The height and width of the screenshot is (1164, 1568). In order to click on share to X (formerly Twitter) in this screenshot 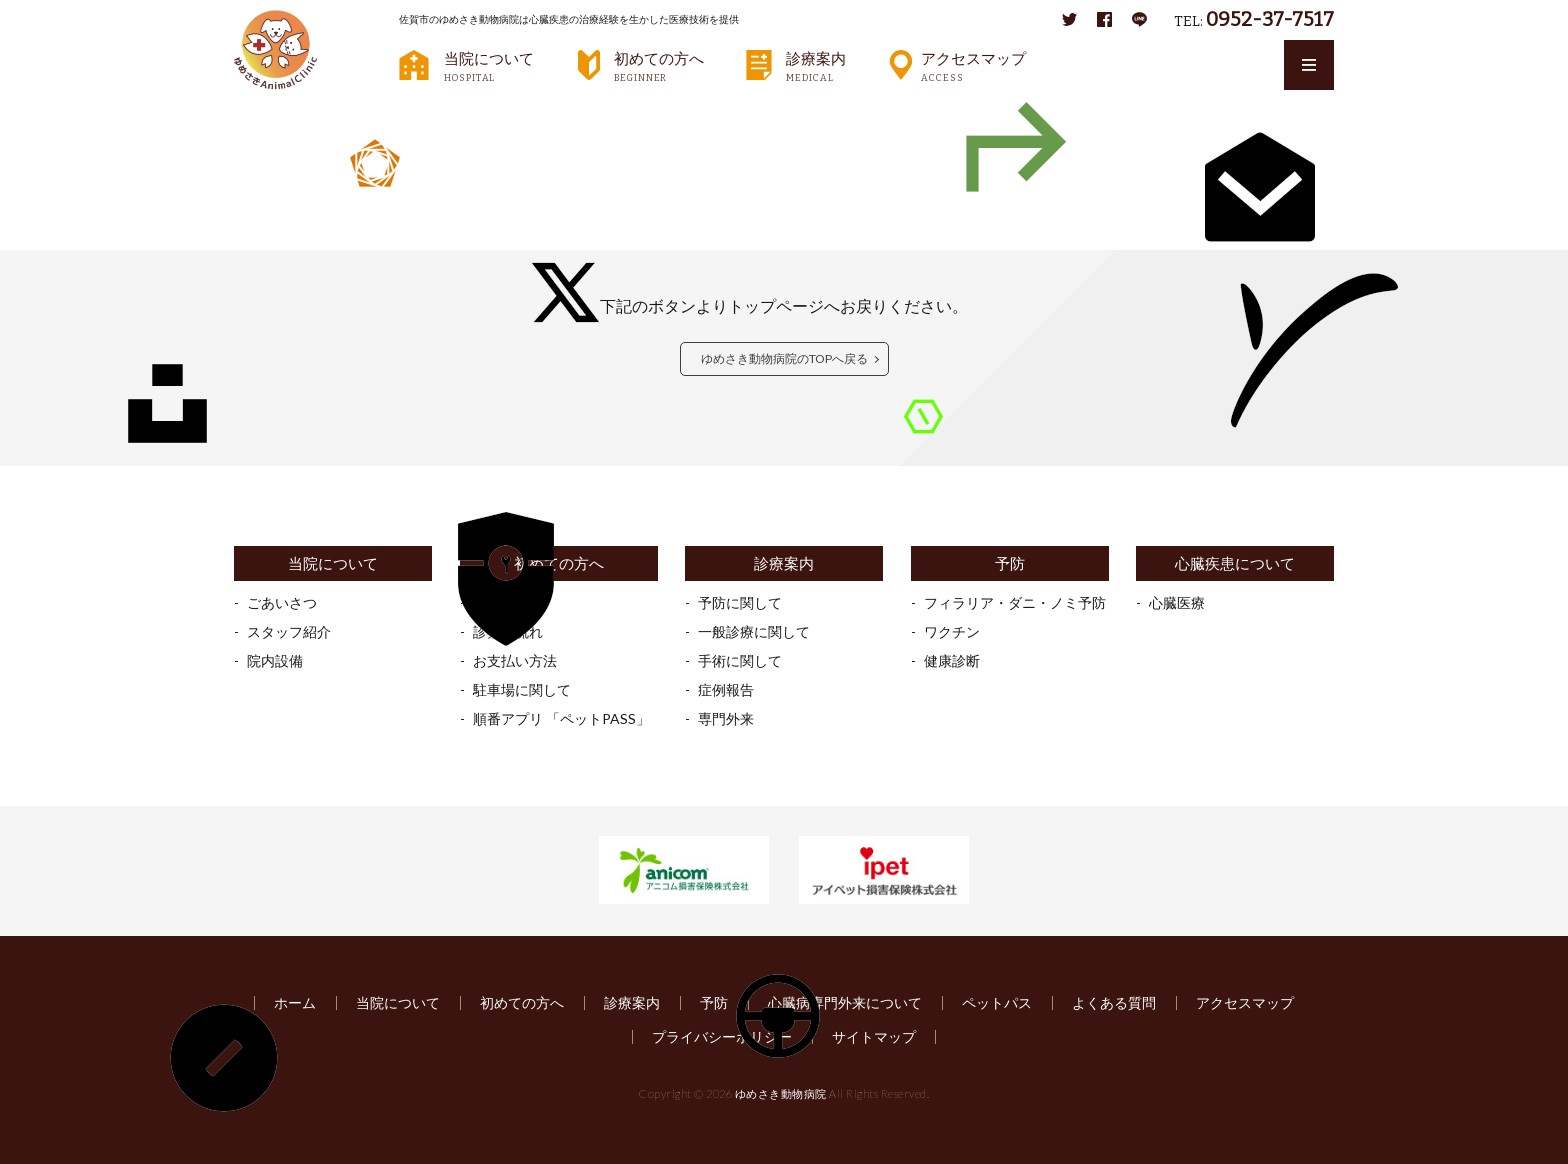, I will do `click(565, 292)`.